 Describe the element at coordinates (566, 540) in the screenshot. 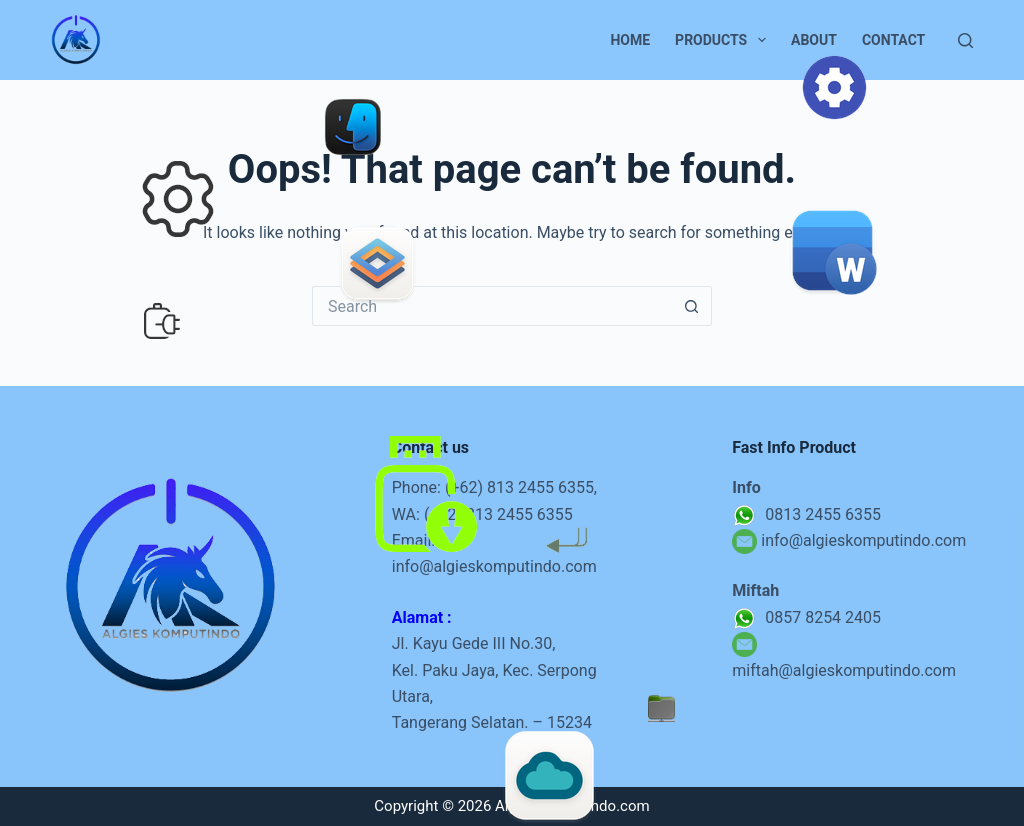

I see `reply to all recipients of an email` at that location.